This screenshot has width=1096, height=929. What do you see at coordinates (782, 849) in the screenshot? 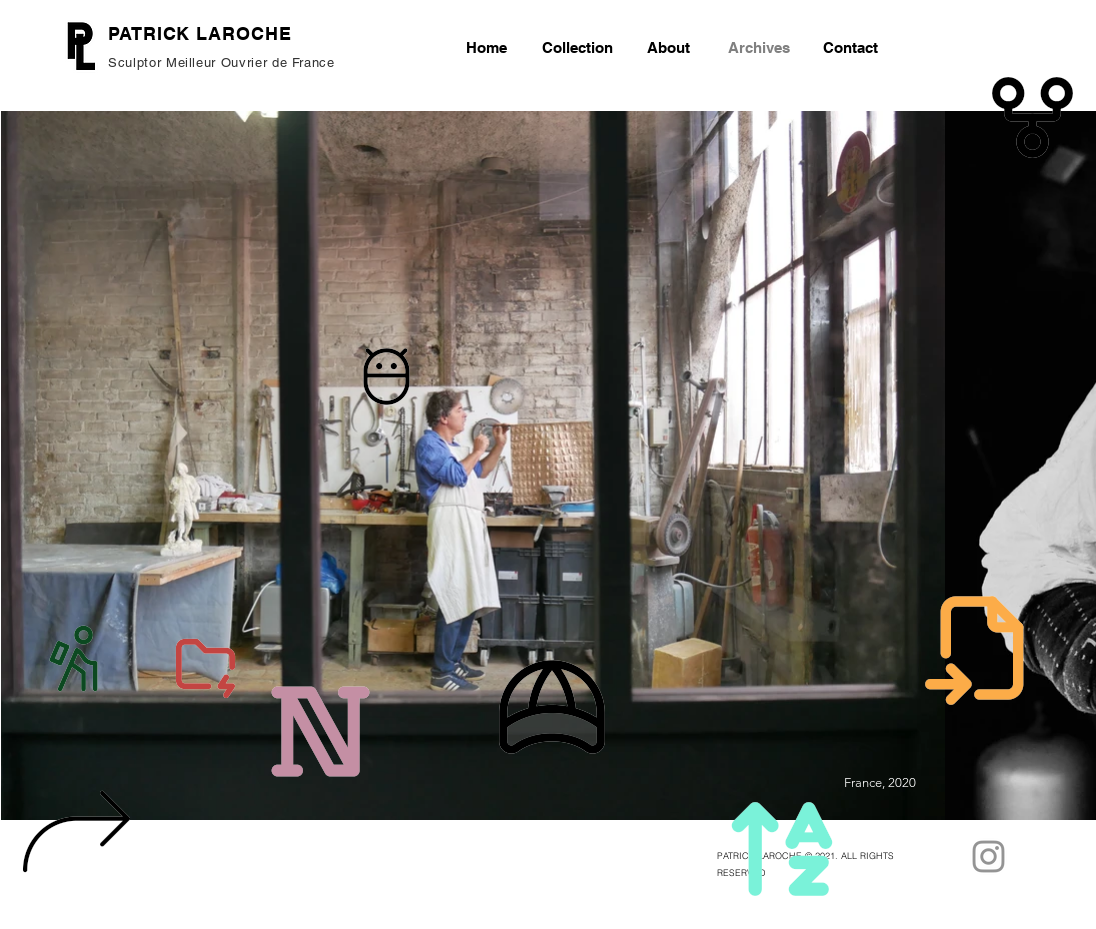
I see `sort items alphabetically in ascending order (A to Z)` at bounding box center [782, 849].